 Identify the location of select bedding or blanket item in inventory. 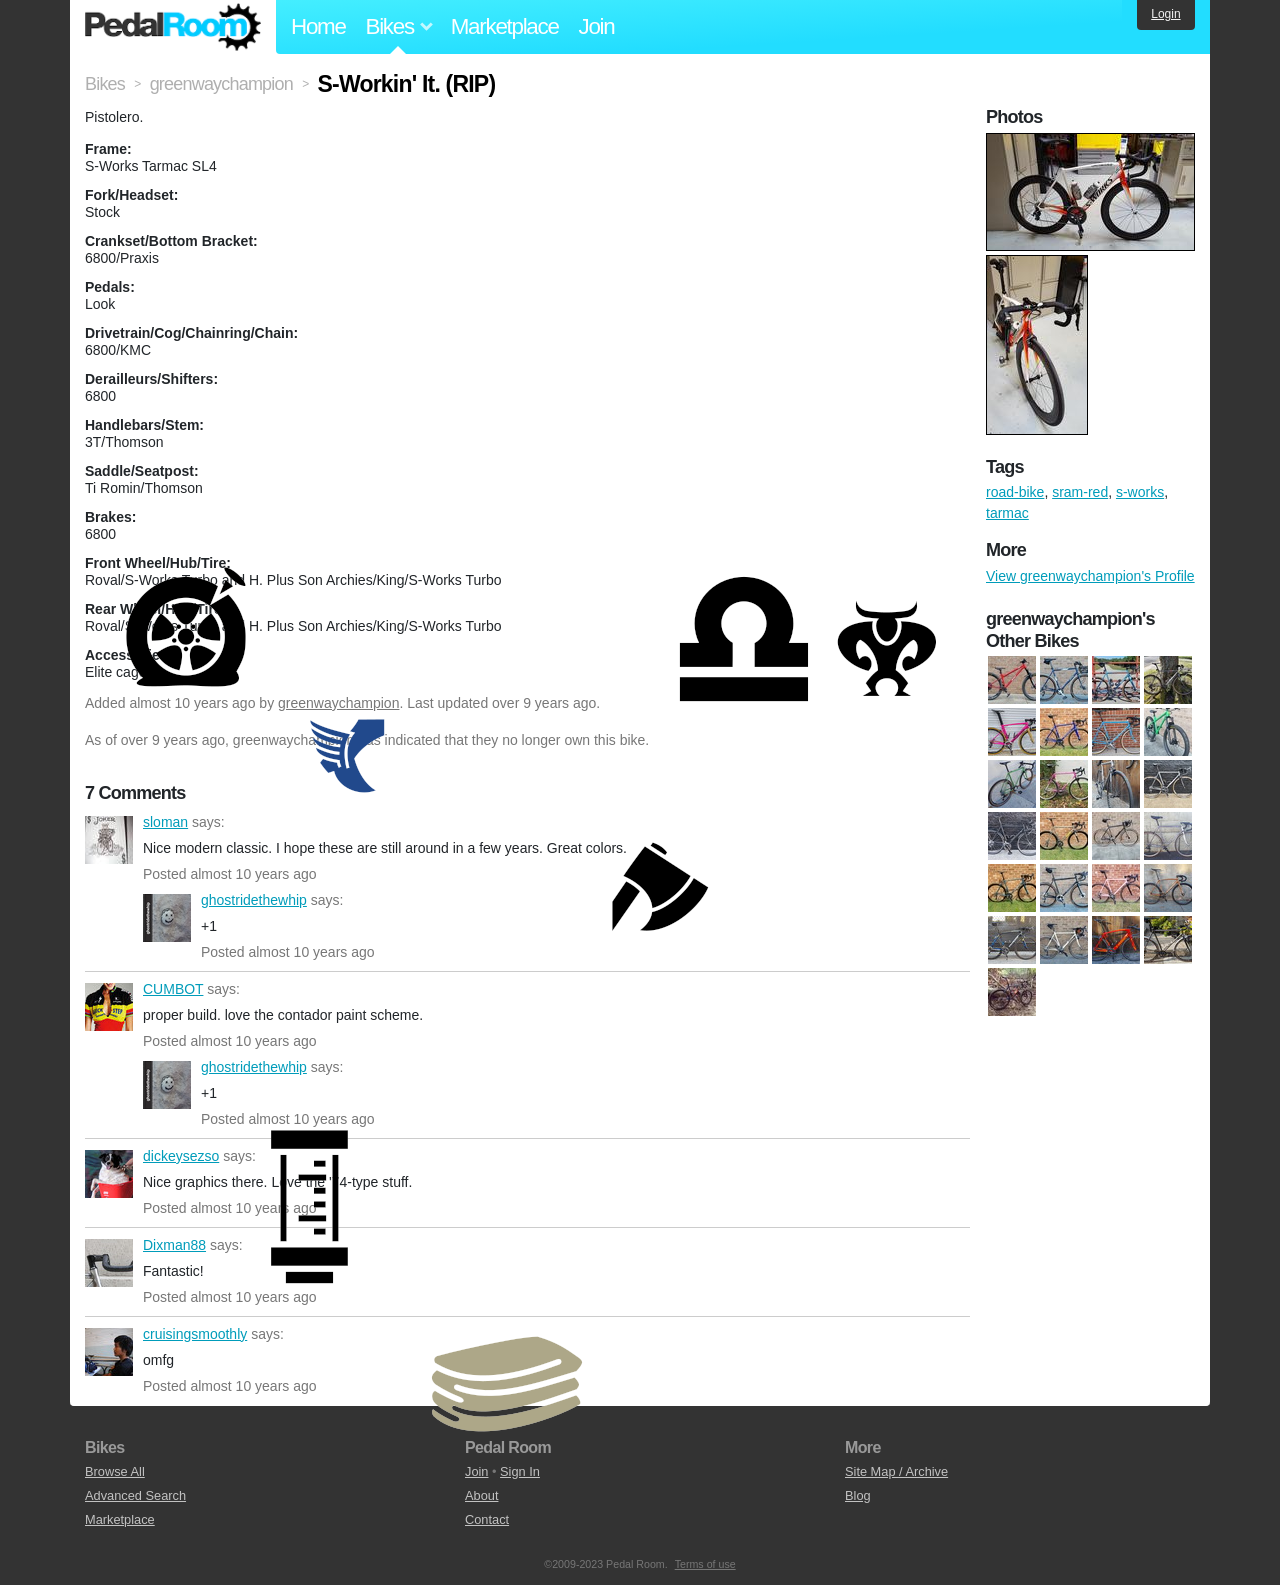
(507, 1384).